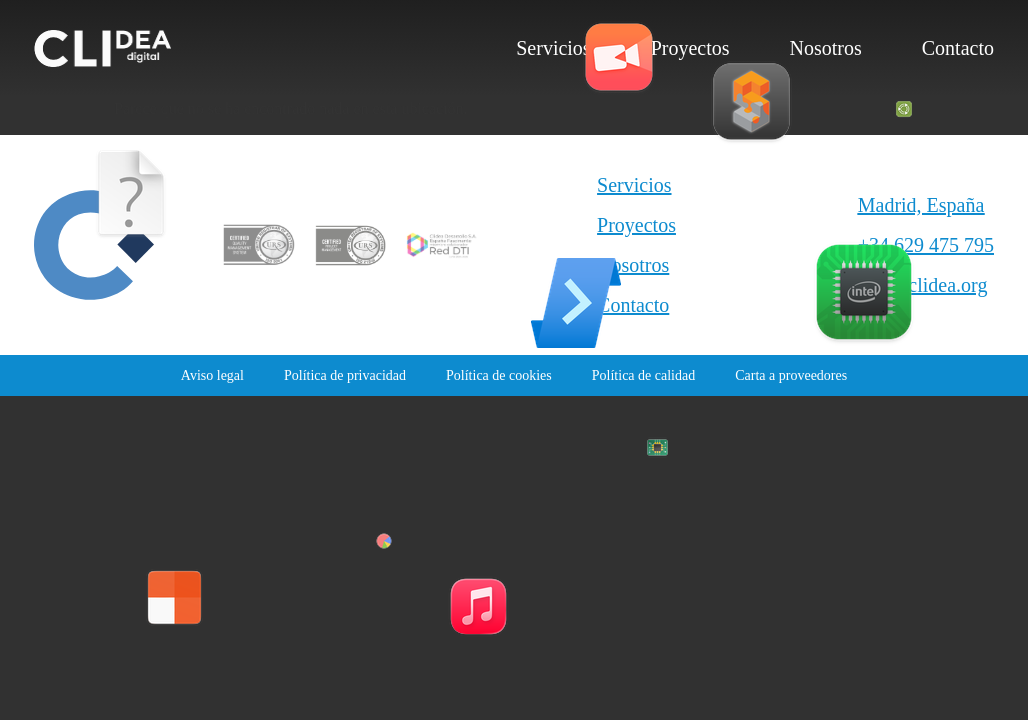 This screenshot has height=720, width=1028. What do you see at coordinates (657, 447) in the screenshot?
I see `open jockey hardware diagnostics app` at bounding box center [657, 447].